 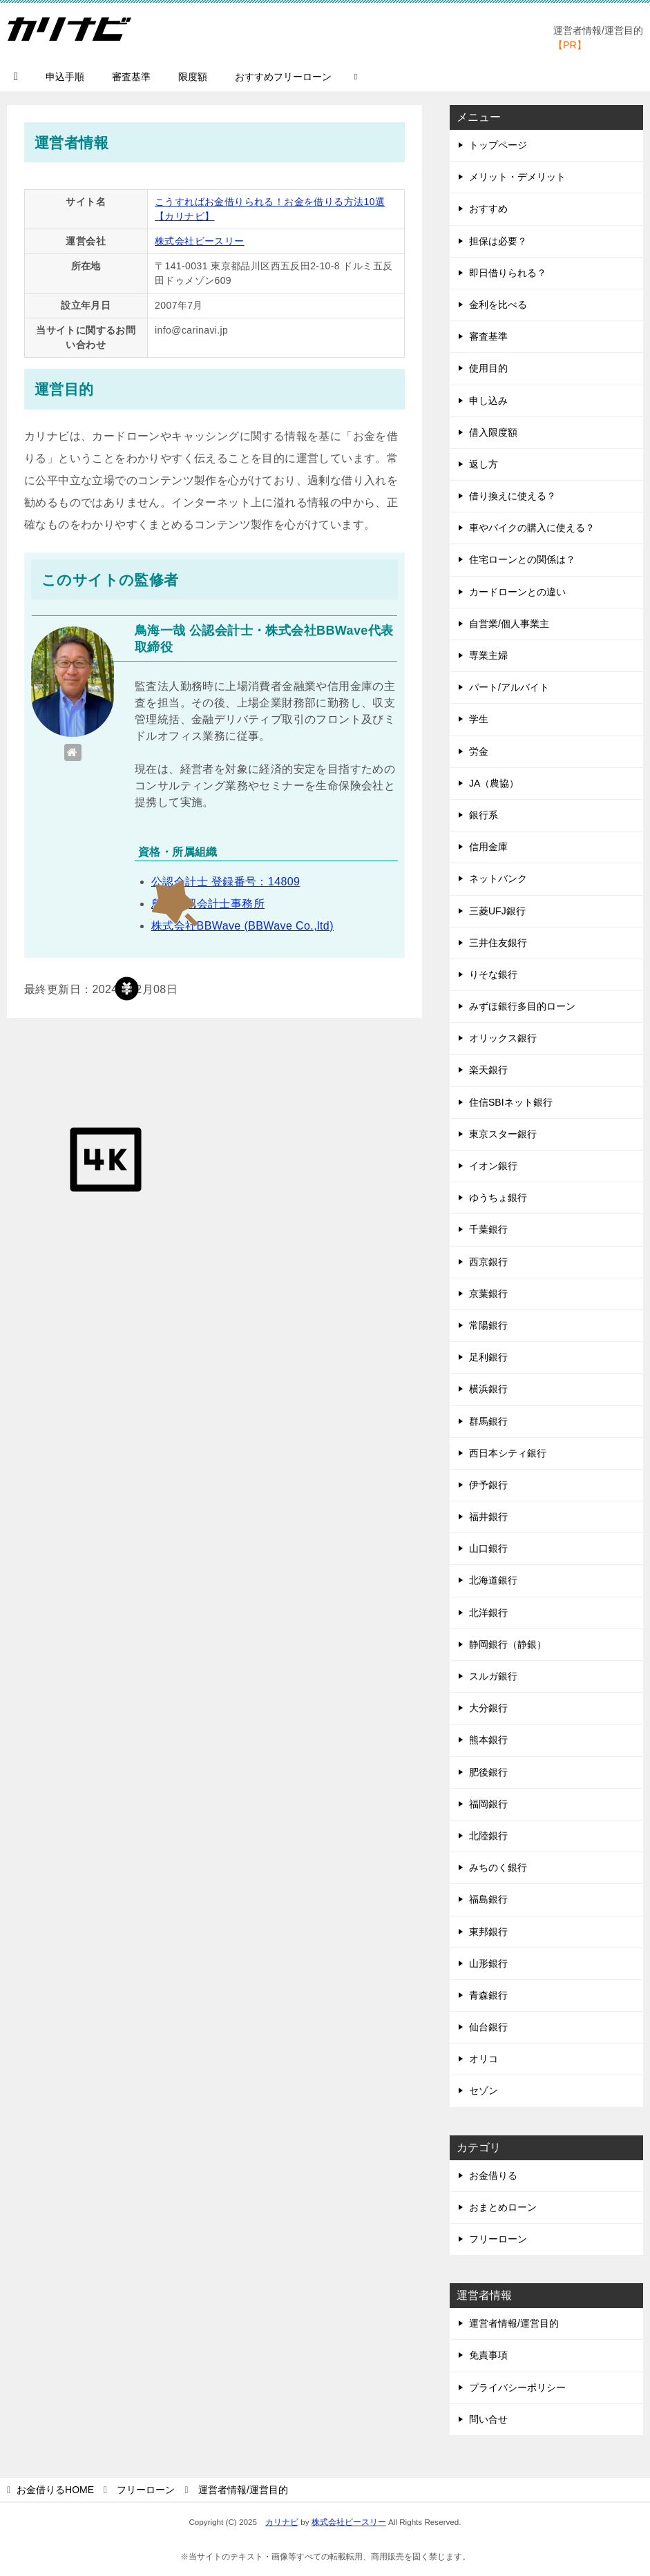 I want to click on indicates 4k video resolution is available, so click(x=106, y=1160).